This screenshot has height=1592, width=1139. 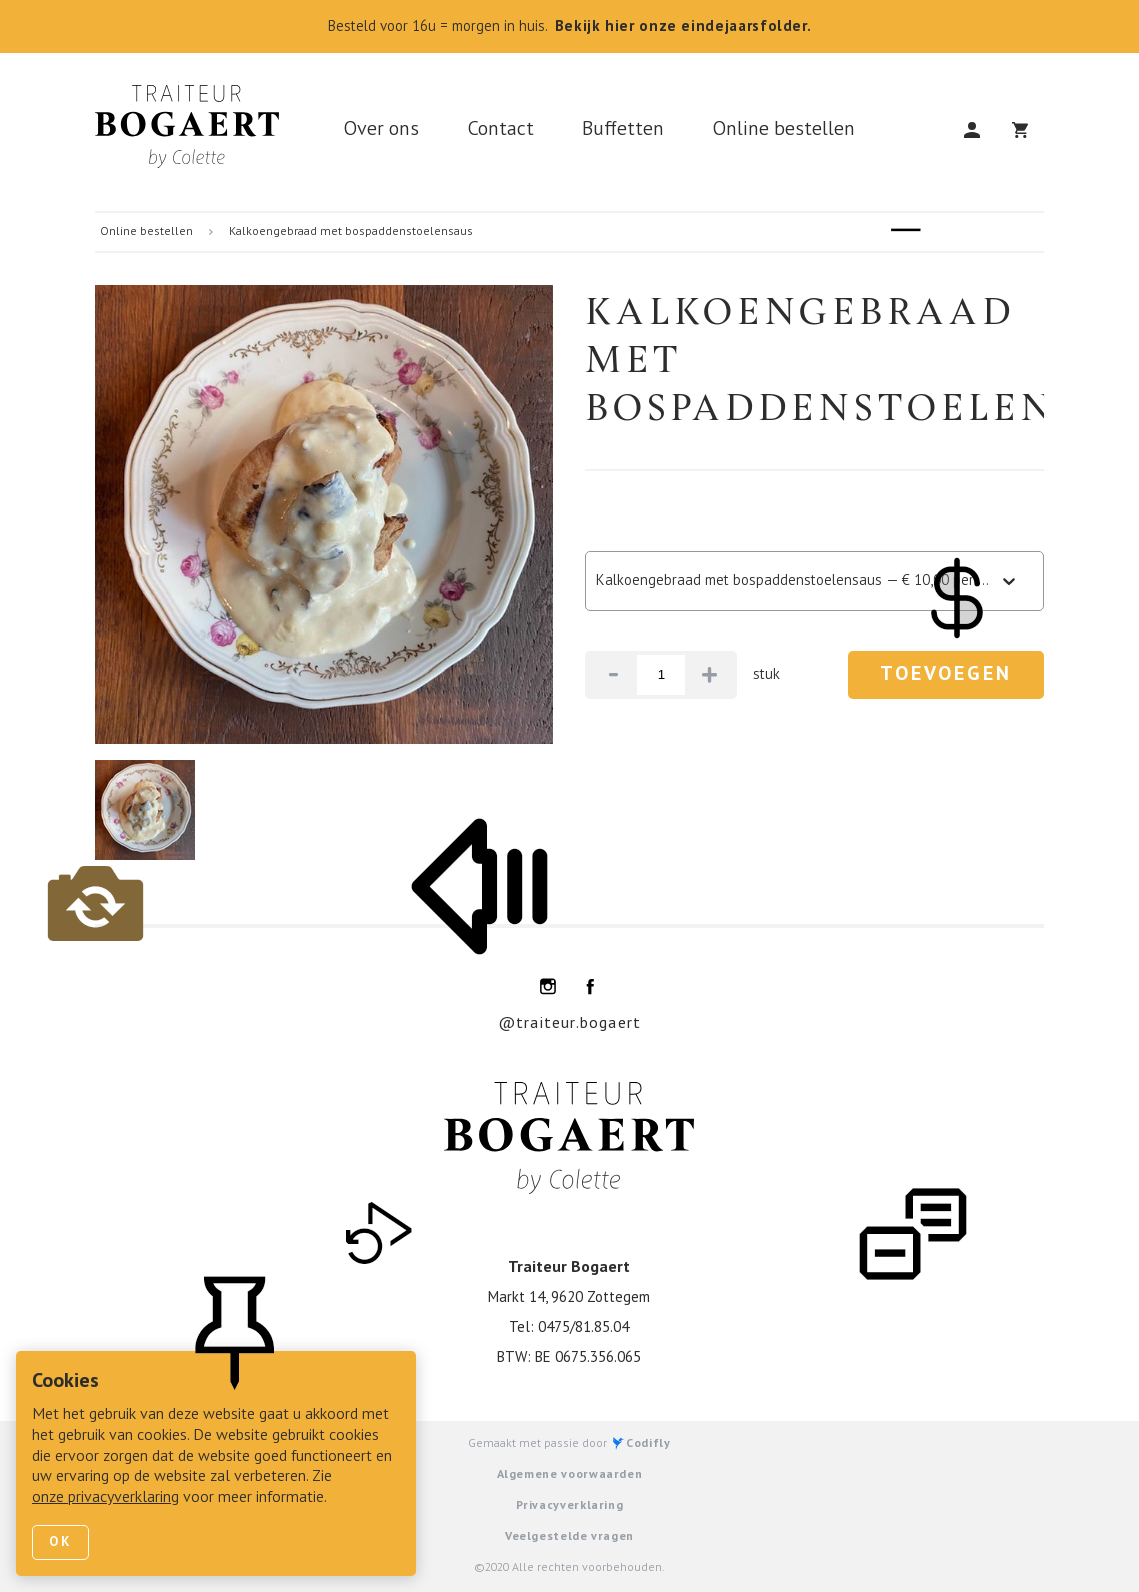 What do you see at coordinates (484, 886) in the screenshot?
I see `go back multiple steps` at bounding box center [484, 886].